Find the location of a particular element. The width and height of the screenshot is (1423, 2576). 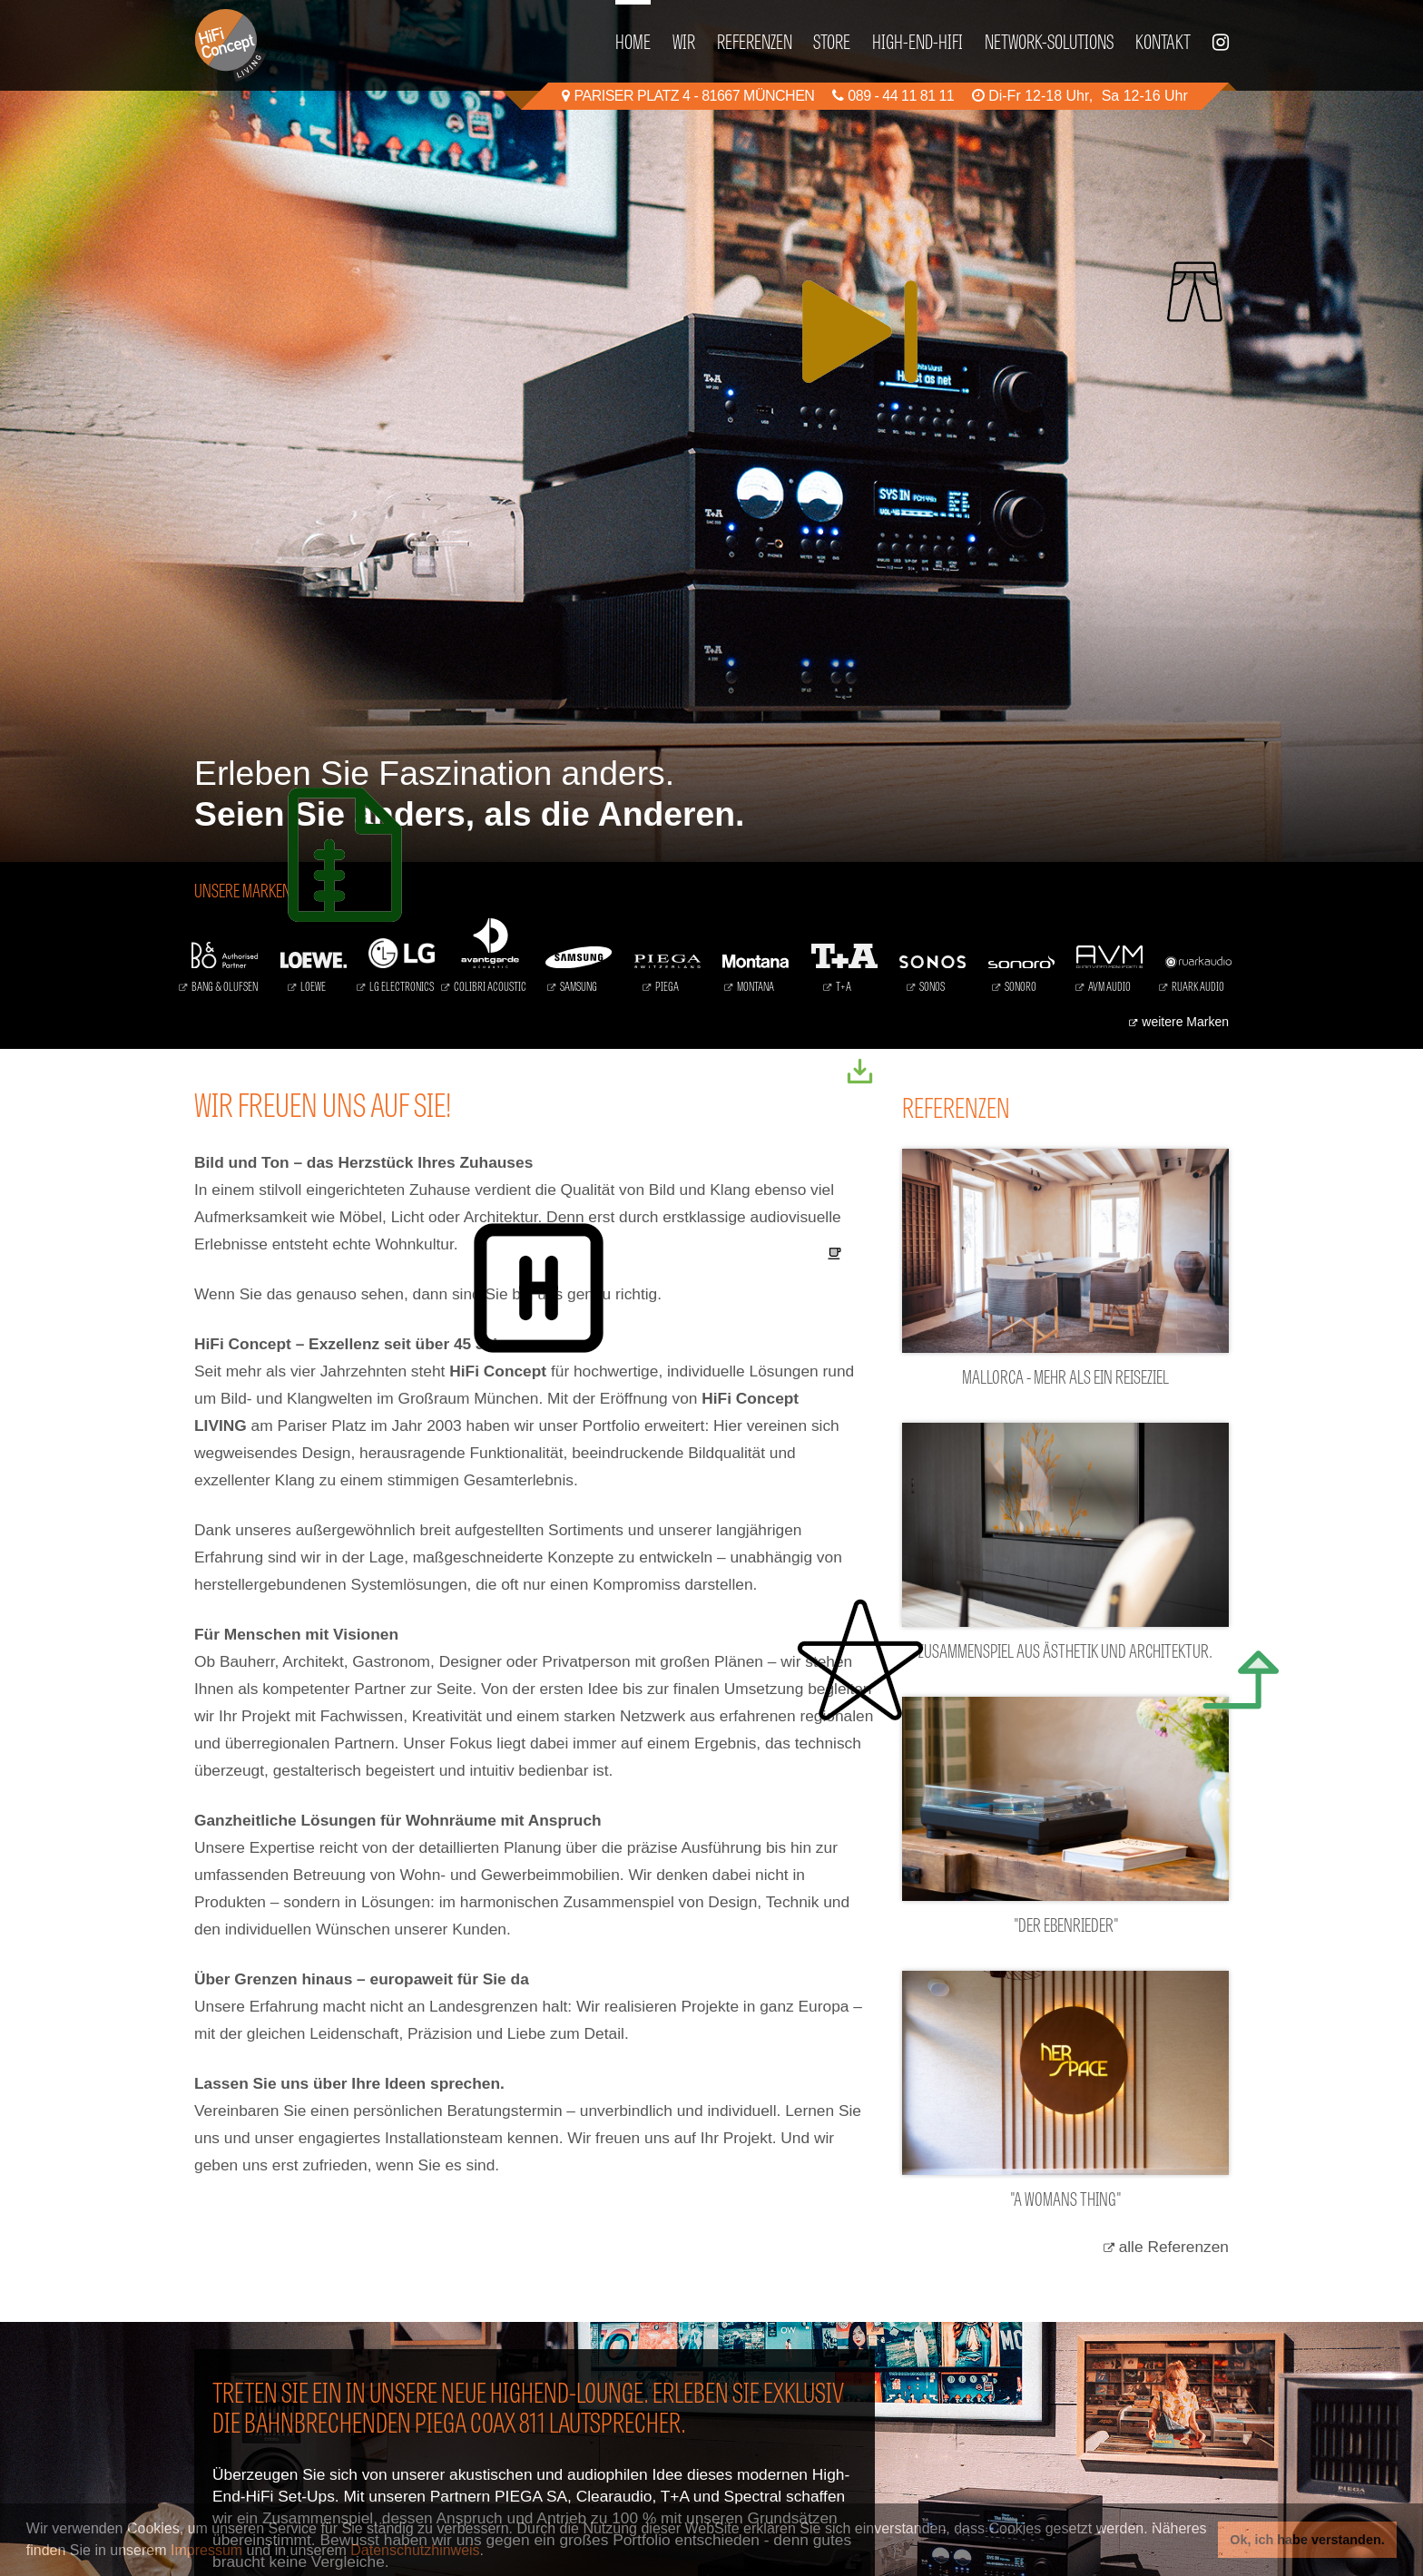

skip to the next track is located at coordinates (859, 331).